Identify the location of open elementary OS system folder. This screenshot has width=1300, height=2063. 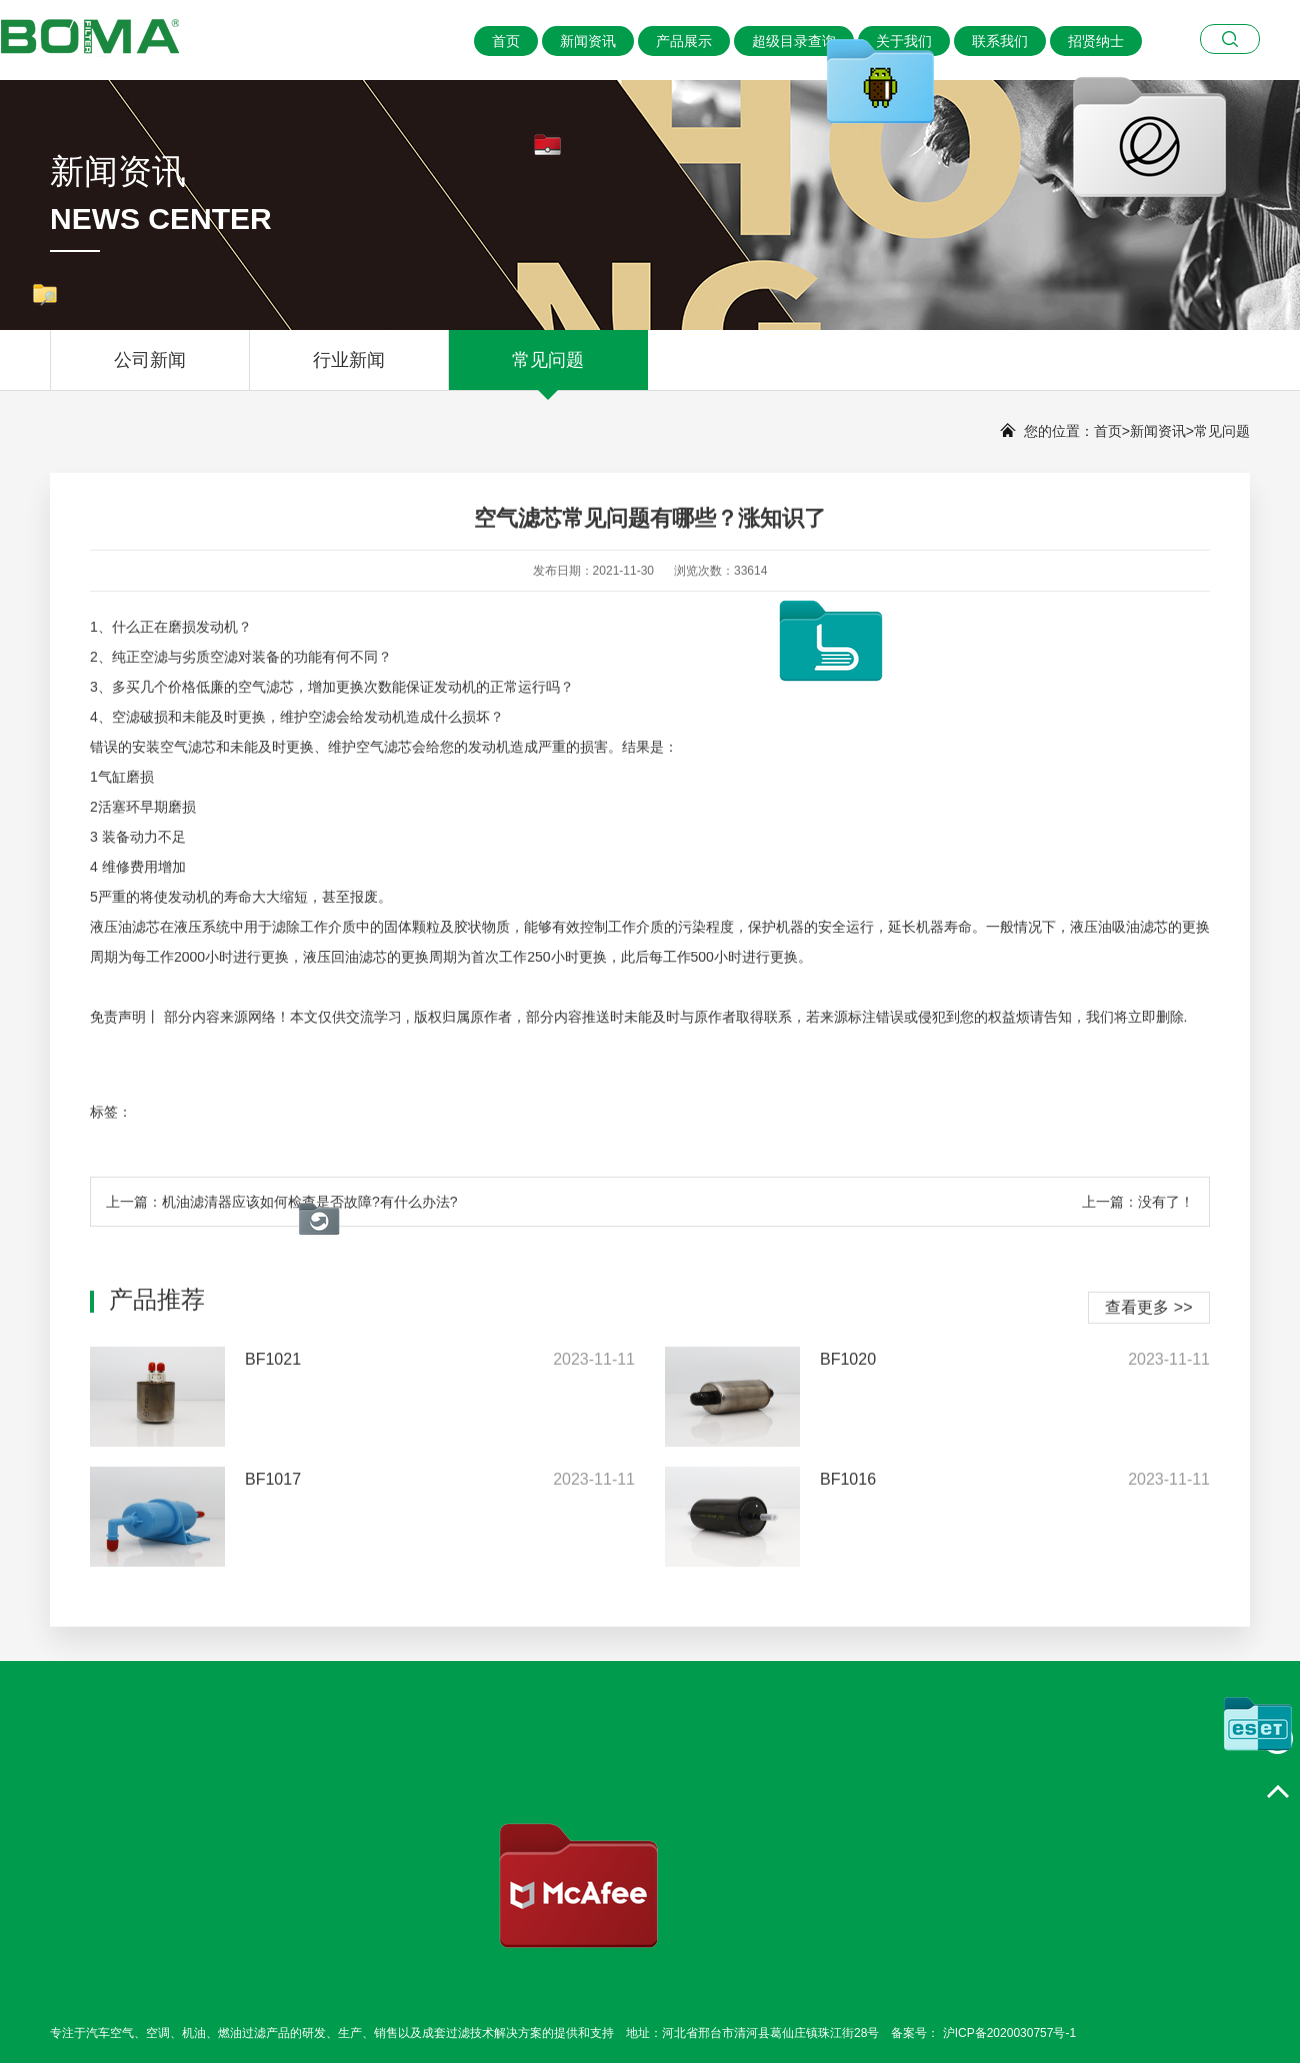
(1149, 141).